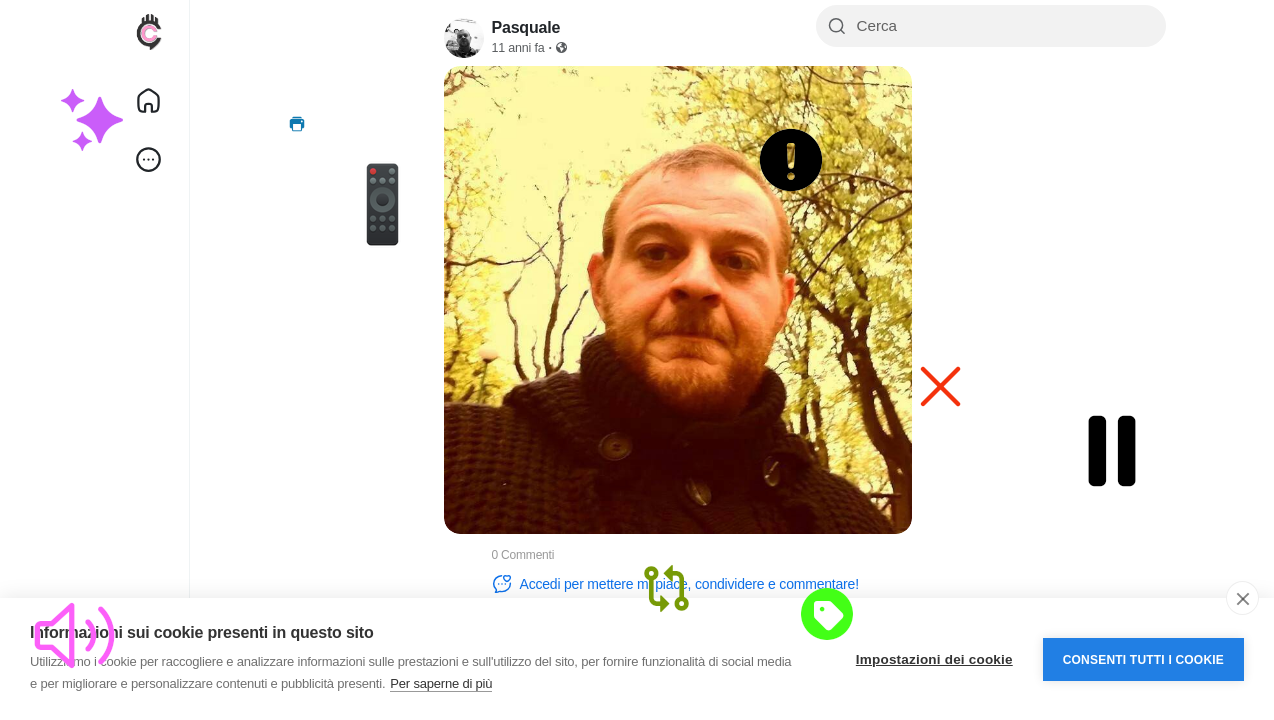 Image resolution: width=1274 pixels, height=720 pixels. I want to click on compare branches or commits in a repository, so click(666, 588).